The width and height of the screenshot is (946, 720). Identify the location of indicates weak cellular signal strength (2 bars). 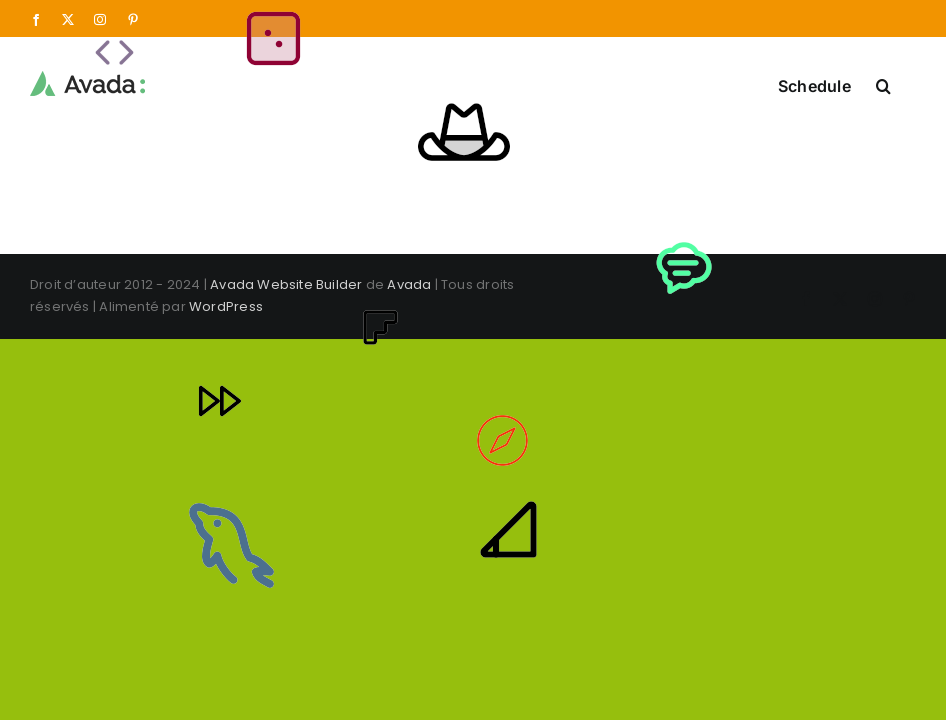
(508, 529).